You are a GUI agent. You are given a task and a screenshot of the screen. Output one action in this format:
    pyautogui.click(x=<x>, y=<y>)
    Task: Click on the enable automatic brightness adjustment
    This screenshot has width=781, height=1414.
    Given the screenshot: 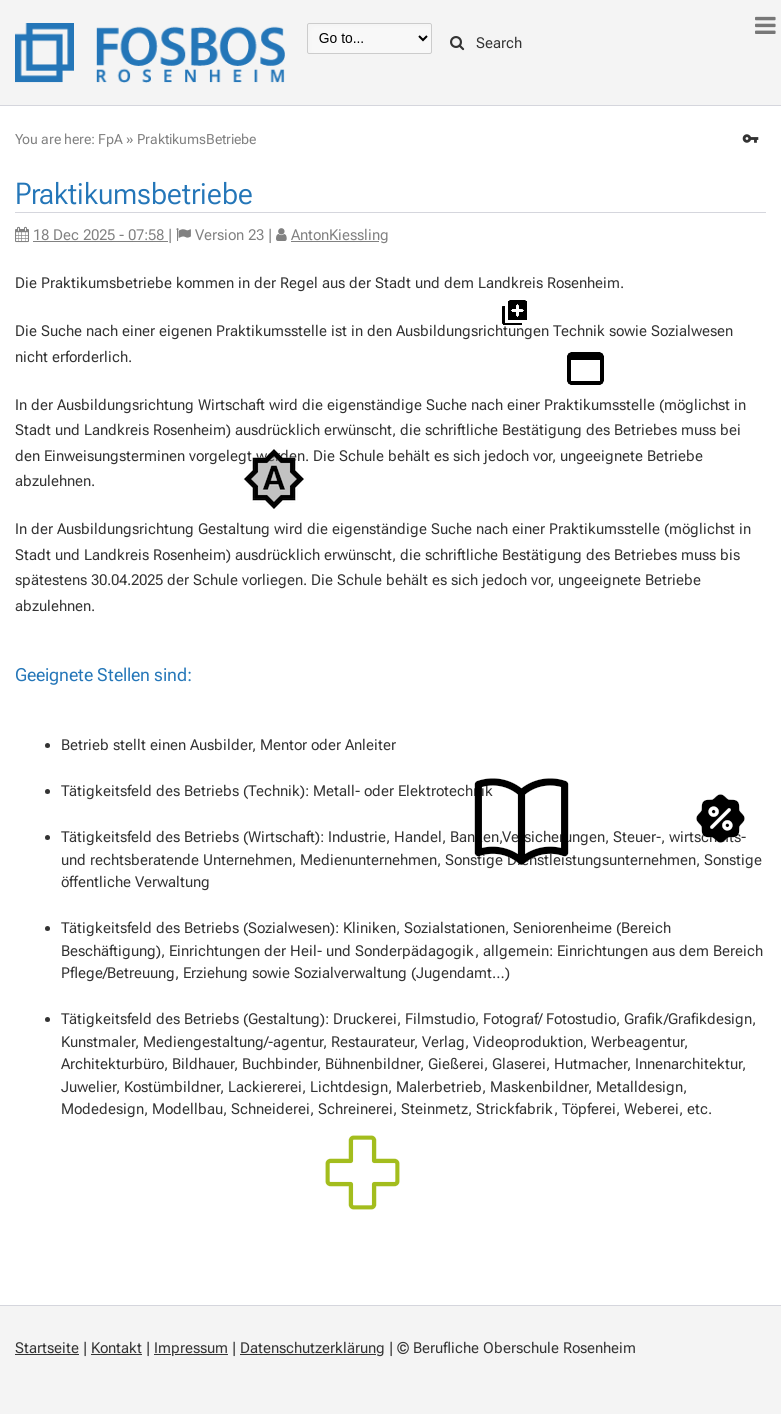 What is the action you would take?
    pyautogui.click(x=274, y=479)
    